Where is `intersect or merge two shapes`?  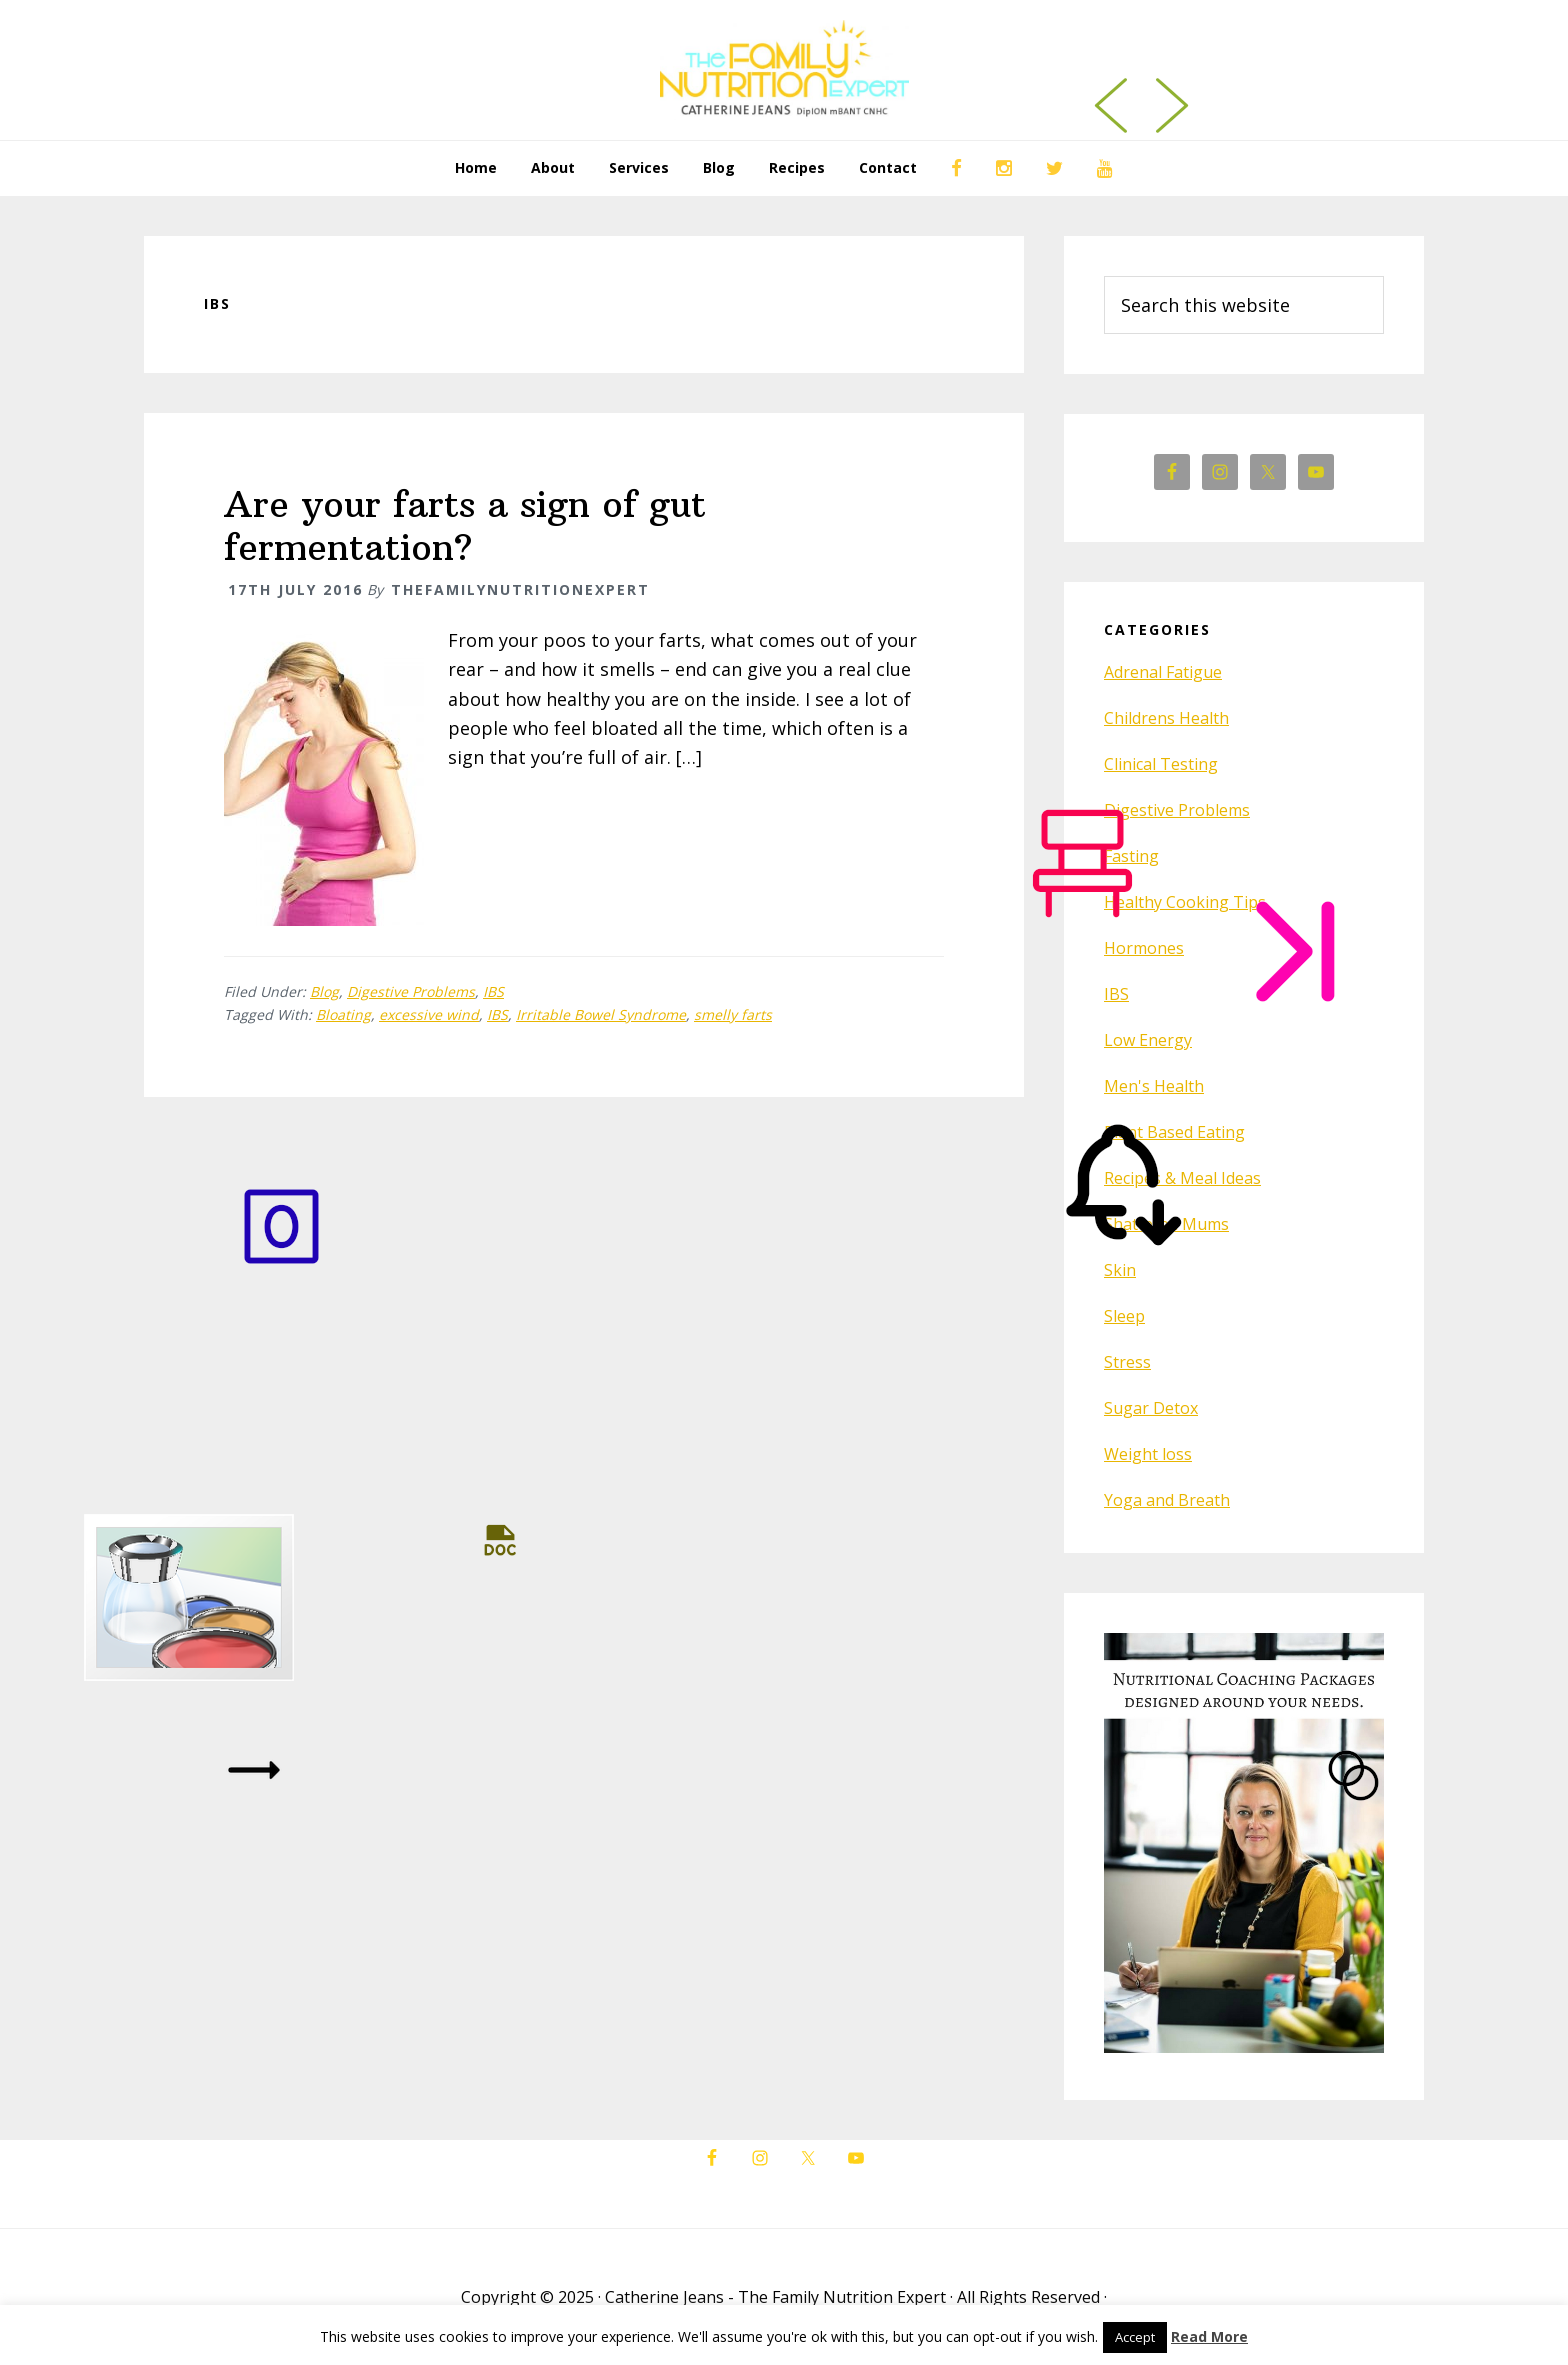 intersect or merge two shapes is located at coordinates (1353, 1775).